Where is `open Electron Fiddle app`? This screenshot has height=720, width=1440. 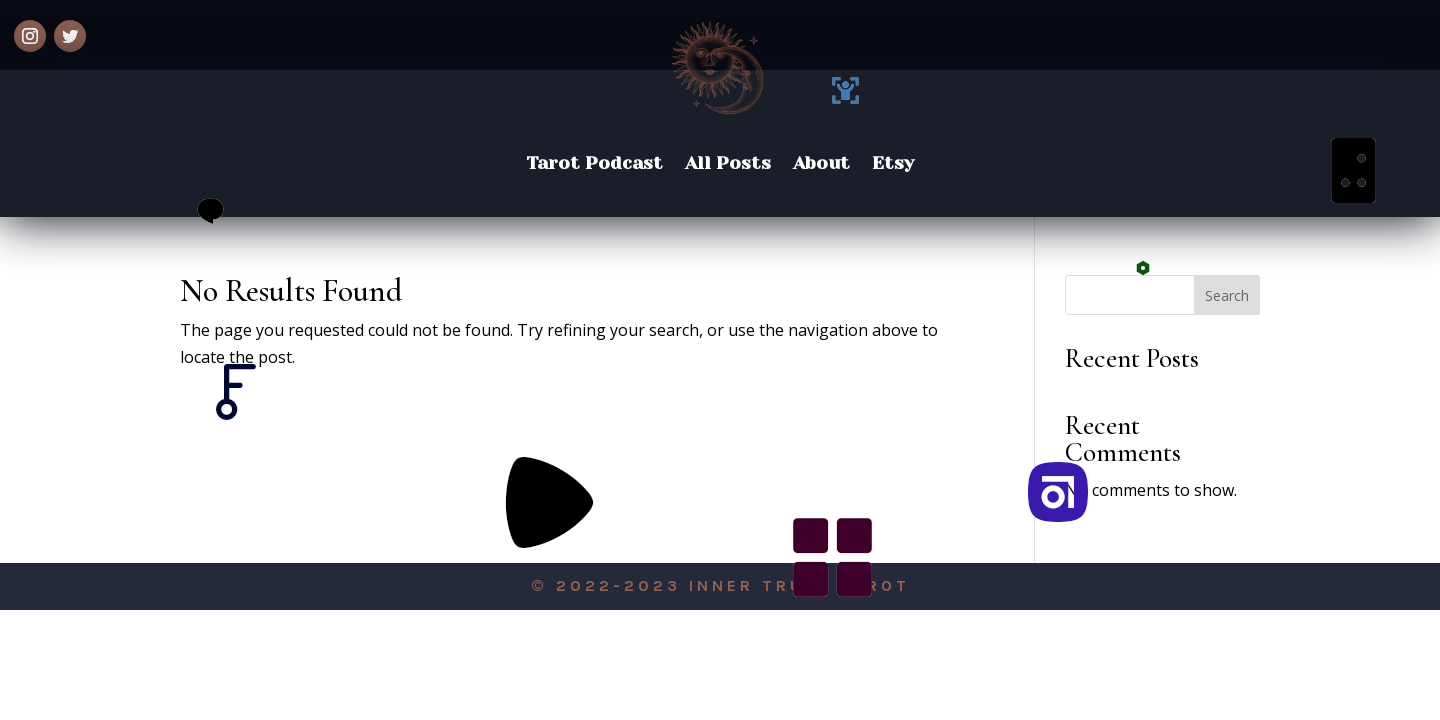 open Electron Fiddle app is located at coordinates (236, 392).